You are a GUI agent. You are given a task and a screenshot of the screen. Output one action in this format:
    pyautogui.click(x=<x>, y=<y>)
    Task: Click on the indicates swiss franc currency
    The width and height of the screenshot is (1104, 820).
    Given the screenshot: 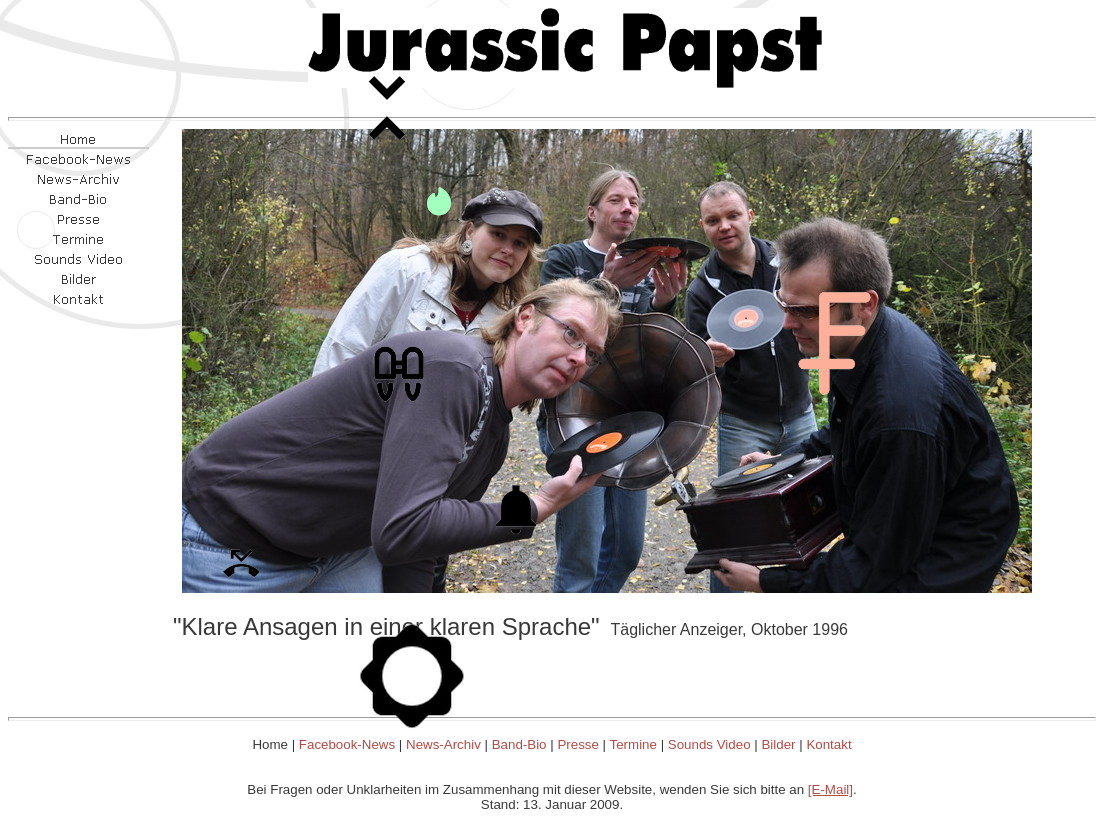 What is the action you would take?
    pyautogui.click(x=834, y=343)
    